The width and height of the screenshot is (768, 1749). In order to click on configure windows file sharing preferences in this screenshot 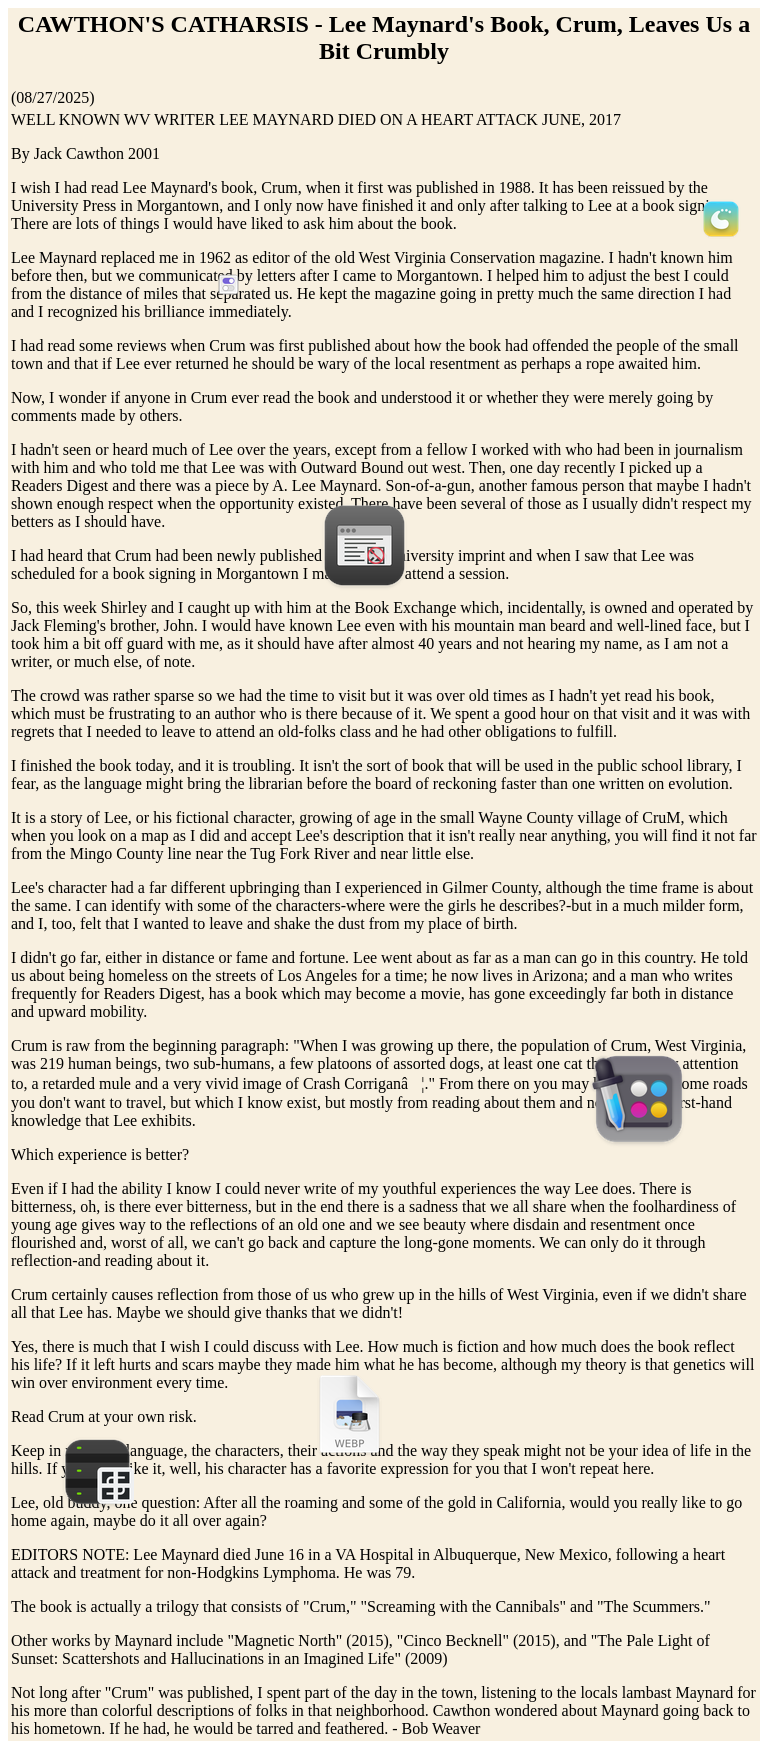, I will do `click(98, 1473)`.